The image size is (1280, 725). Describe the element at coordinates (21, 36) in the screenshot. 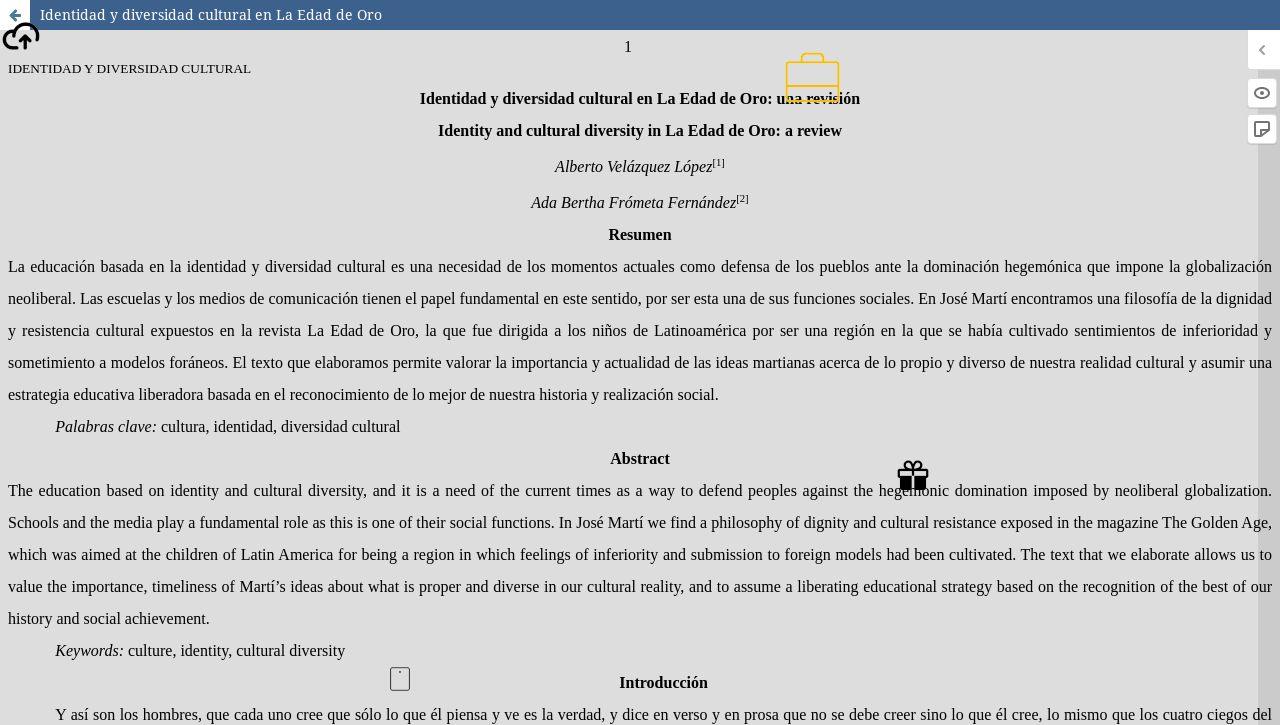

I see `upload file to cloud storage` at that location.